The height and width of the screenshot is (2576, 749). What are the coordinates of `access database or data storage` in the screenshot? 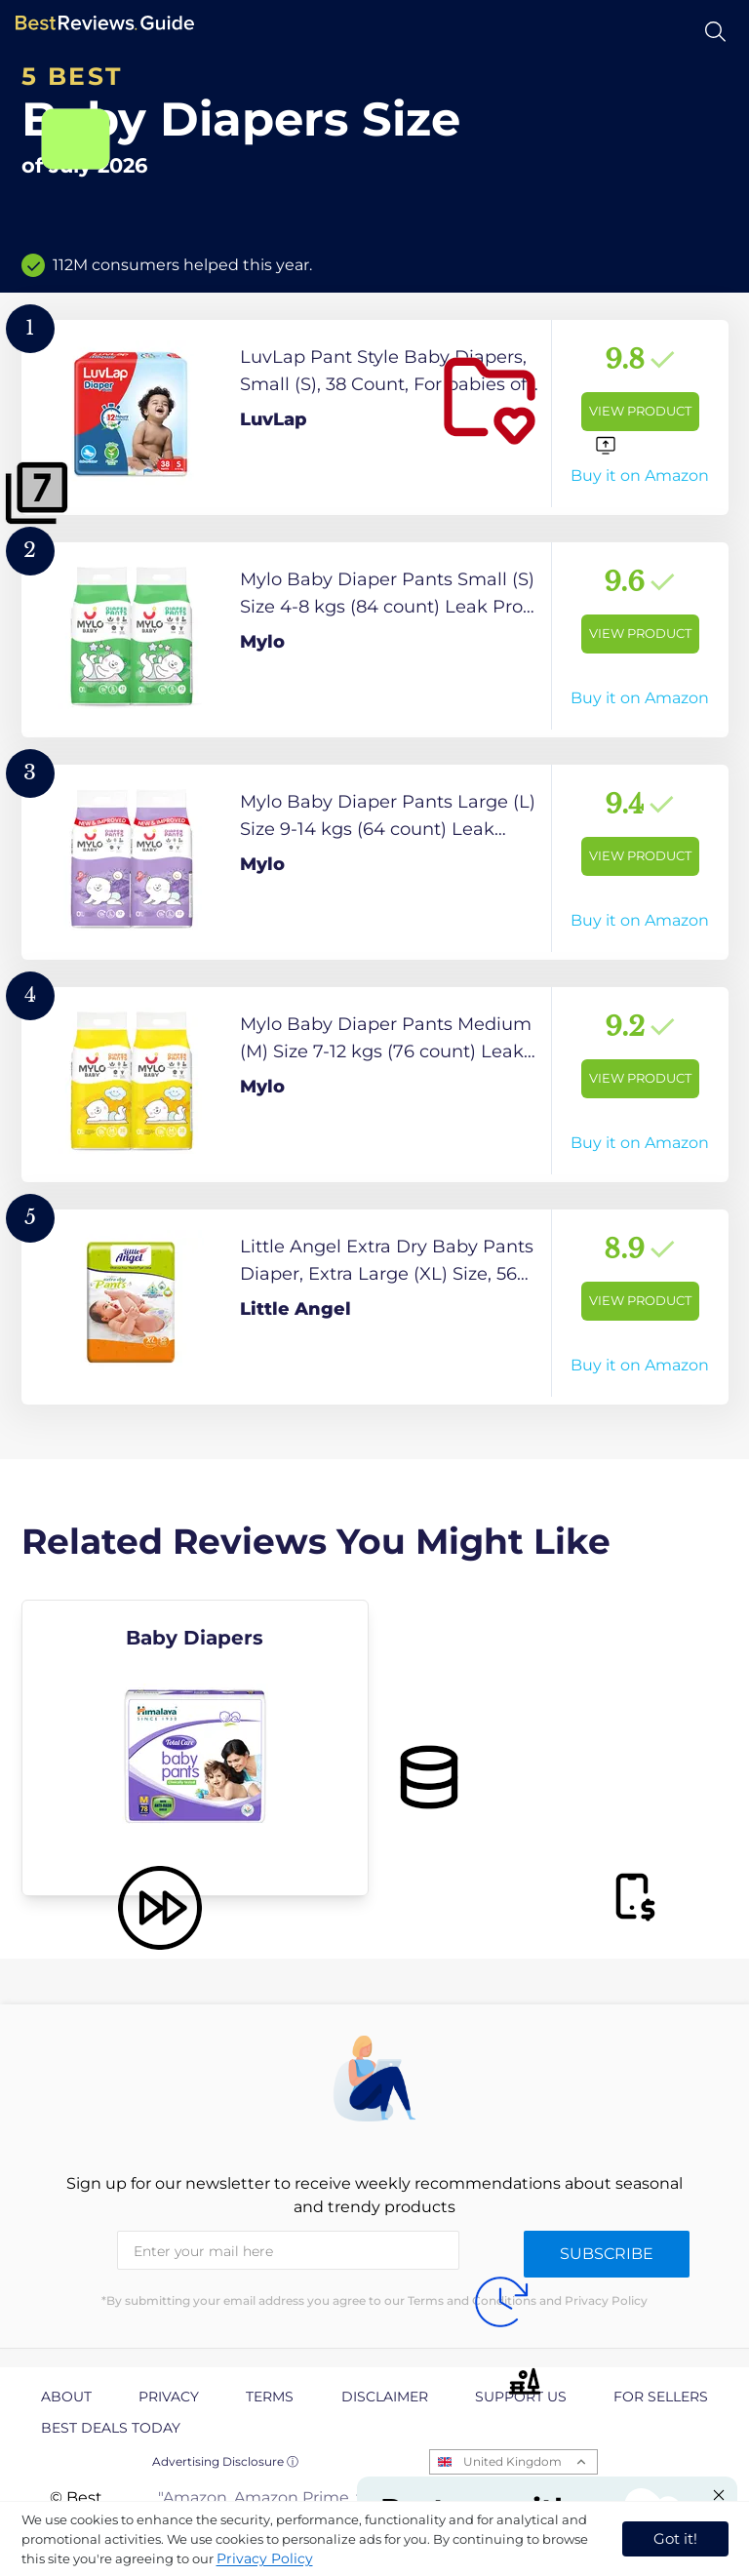 It's located at (429, 1777).